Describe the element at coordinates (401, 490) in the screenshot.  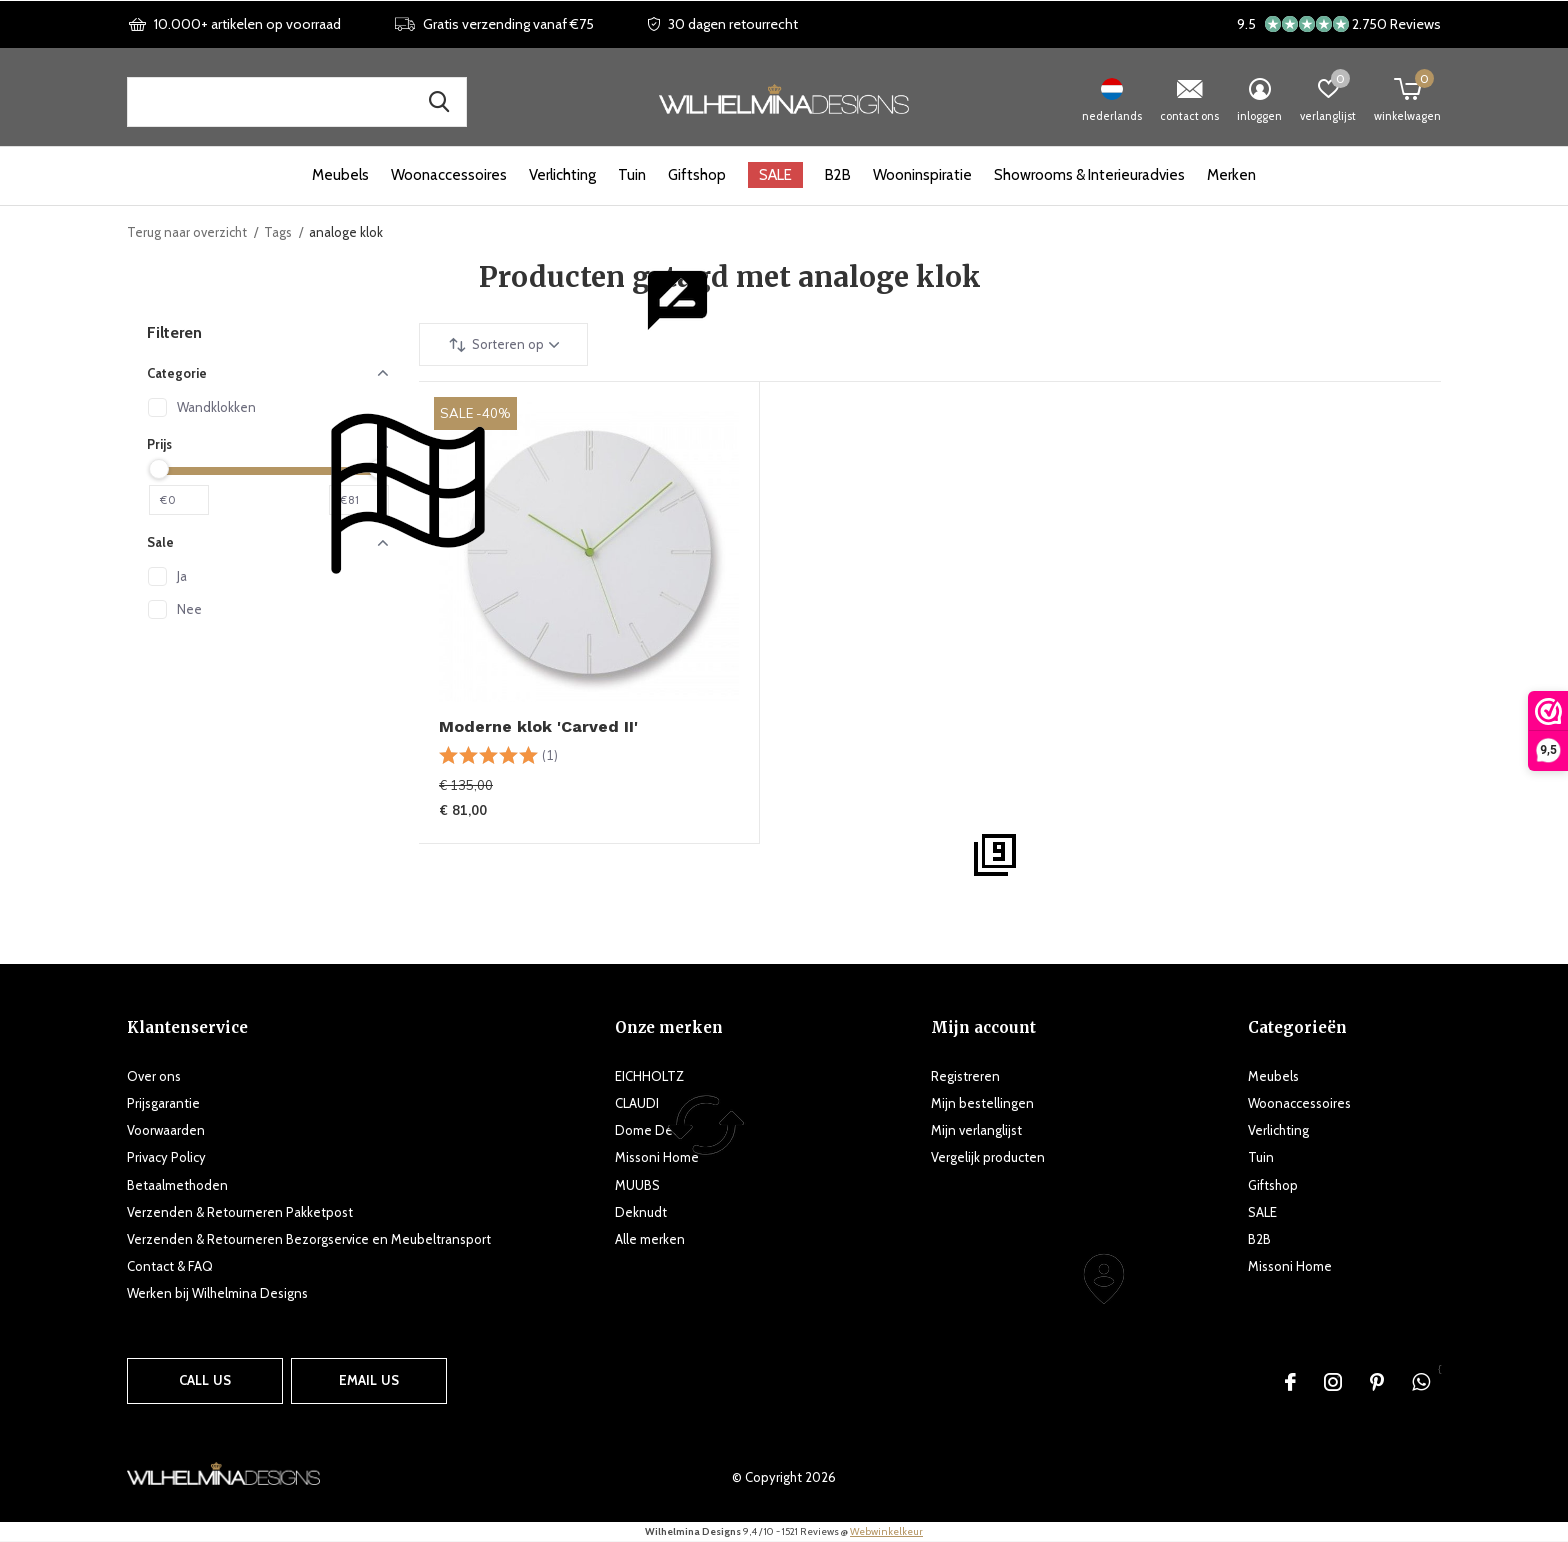
I see `indicates a finish line or completion point` at that location.